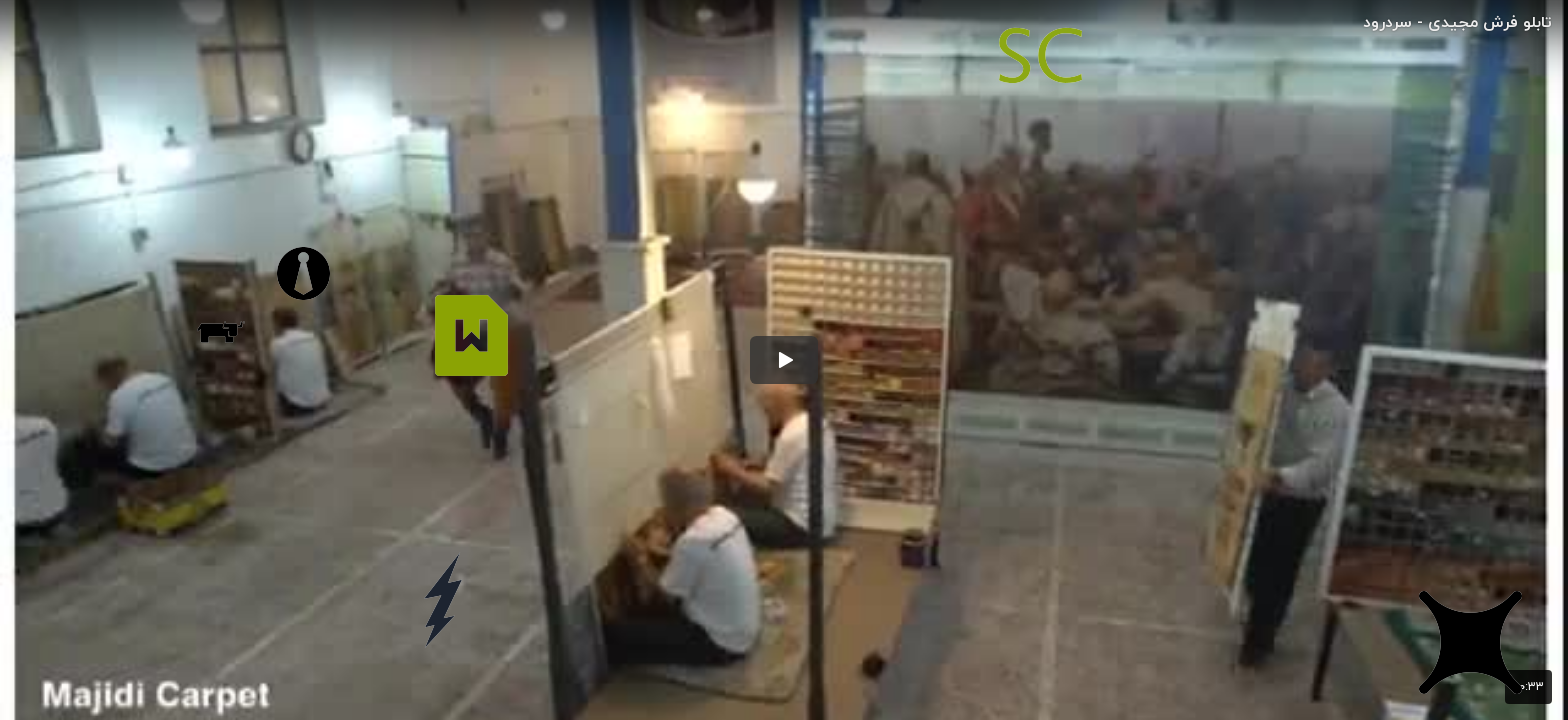 This screenshot has height=720, width=1568. I want to click on mainwp logo, so click(303, 273).